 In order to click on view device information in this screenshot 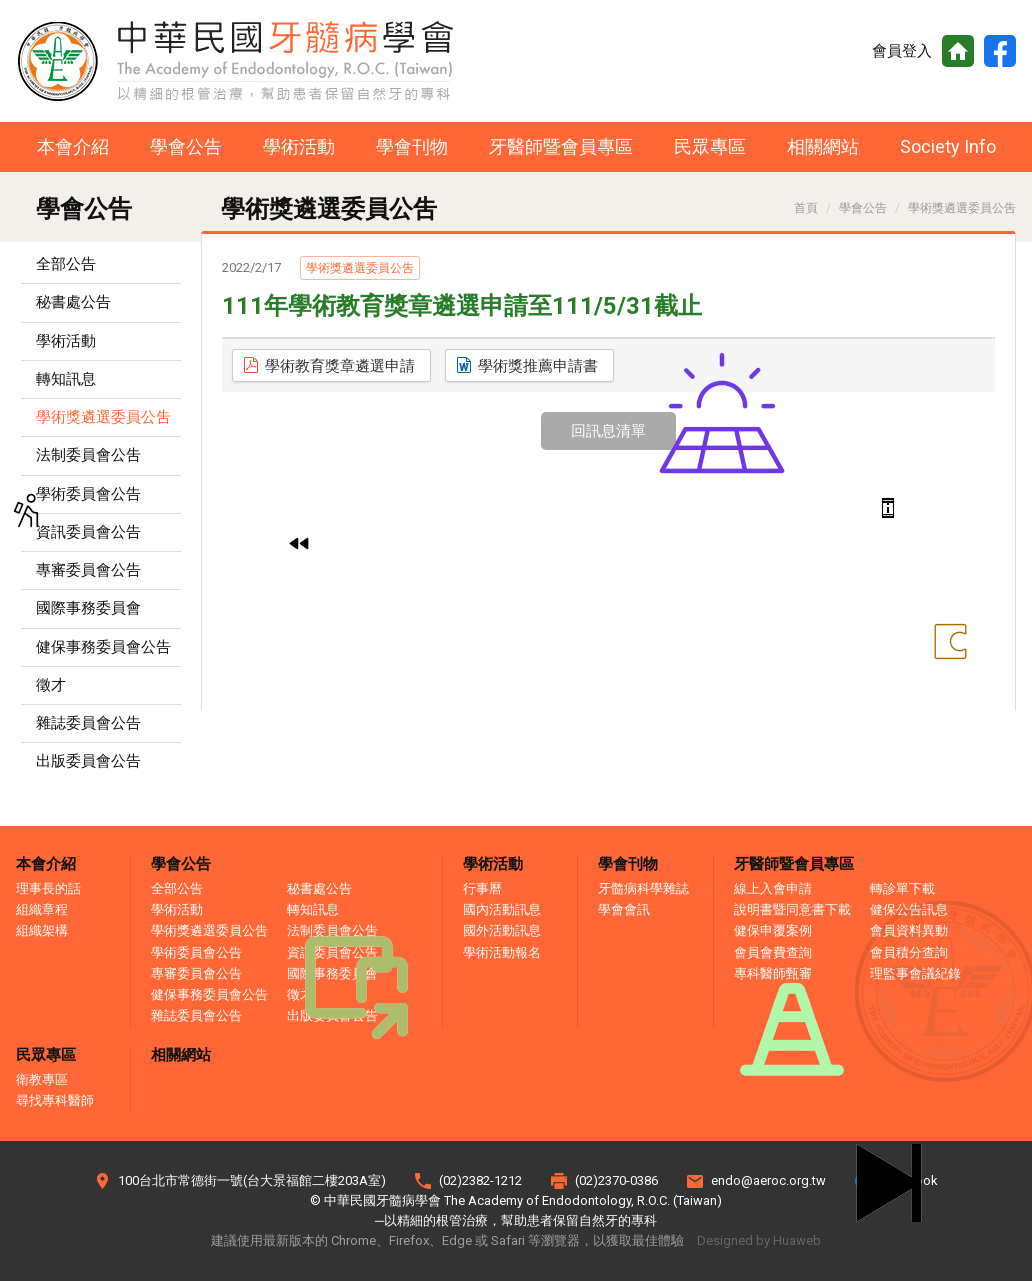, I will do `click(888, 508)`.